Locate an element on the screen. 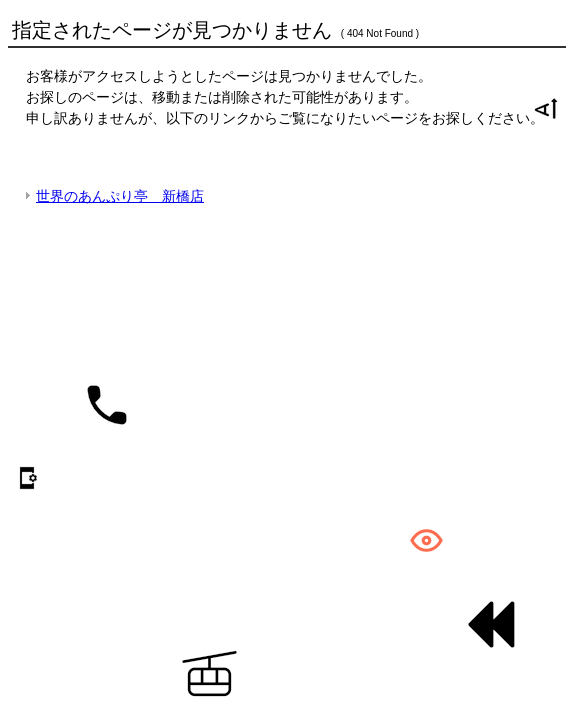 This screenshot has width=574, height=720. make a phone call is located at coordinates (107, 405).